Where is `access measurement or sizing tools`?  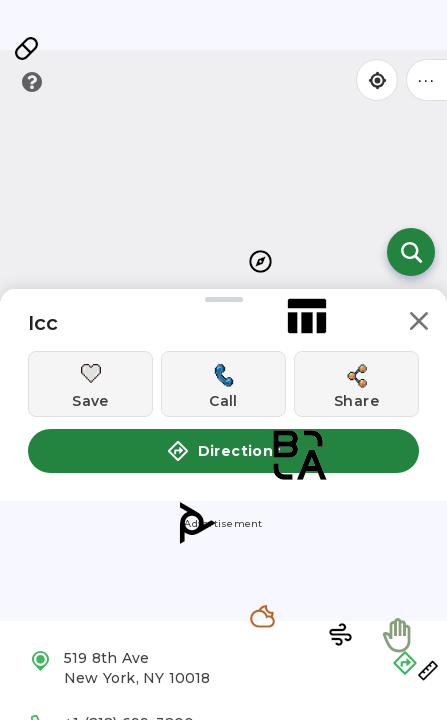 access measurement or sizing tools is located at coordinates (428, 670).